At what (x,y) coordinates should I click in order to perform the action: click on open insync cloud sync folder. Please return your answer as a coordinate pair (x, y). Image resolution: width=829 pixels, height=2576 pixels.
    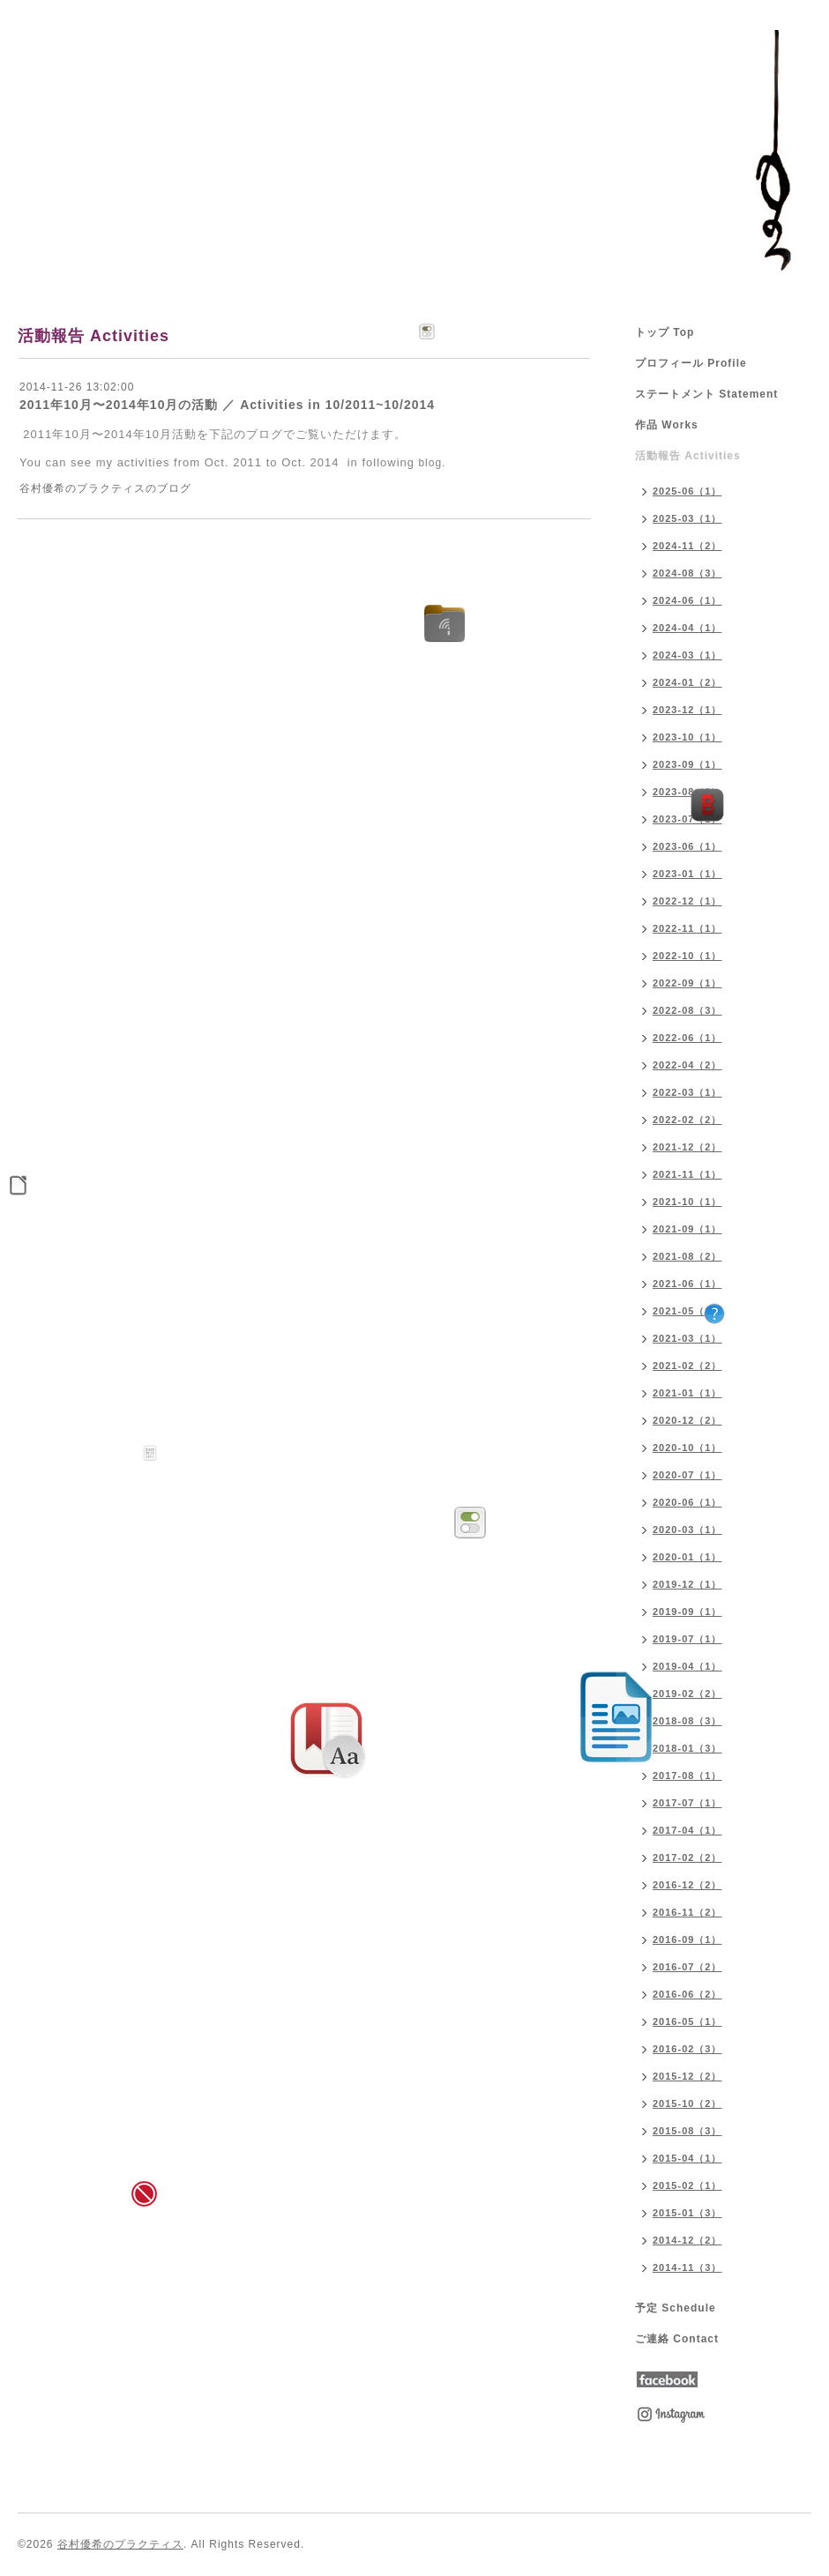
    Looking at the image, I should click on (444, 623).